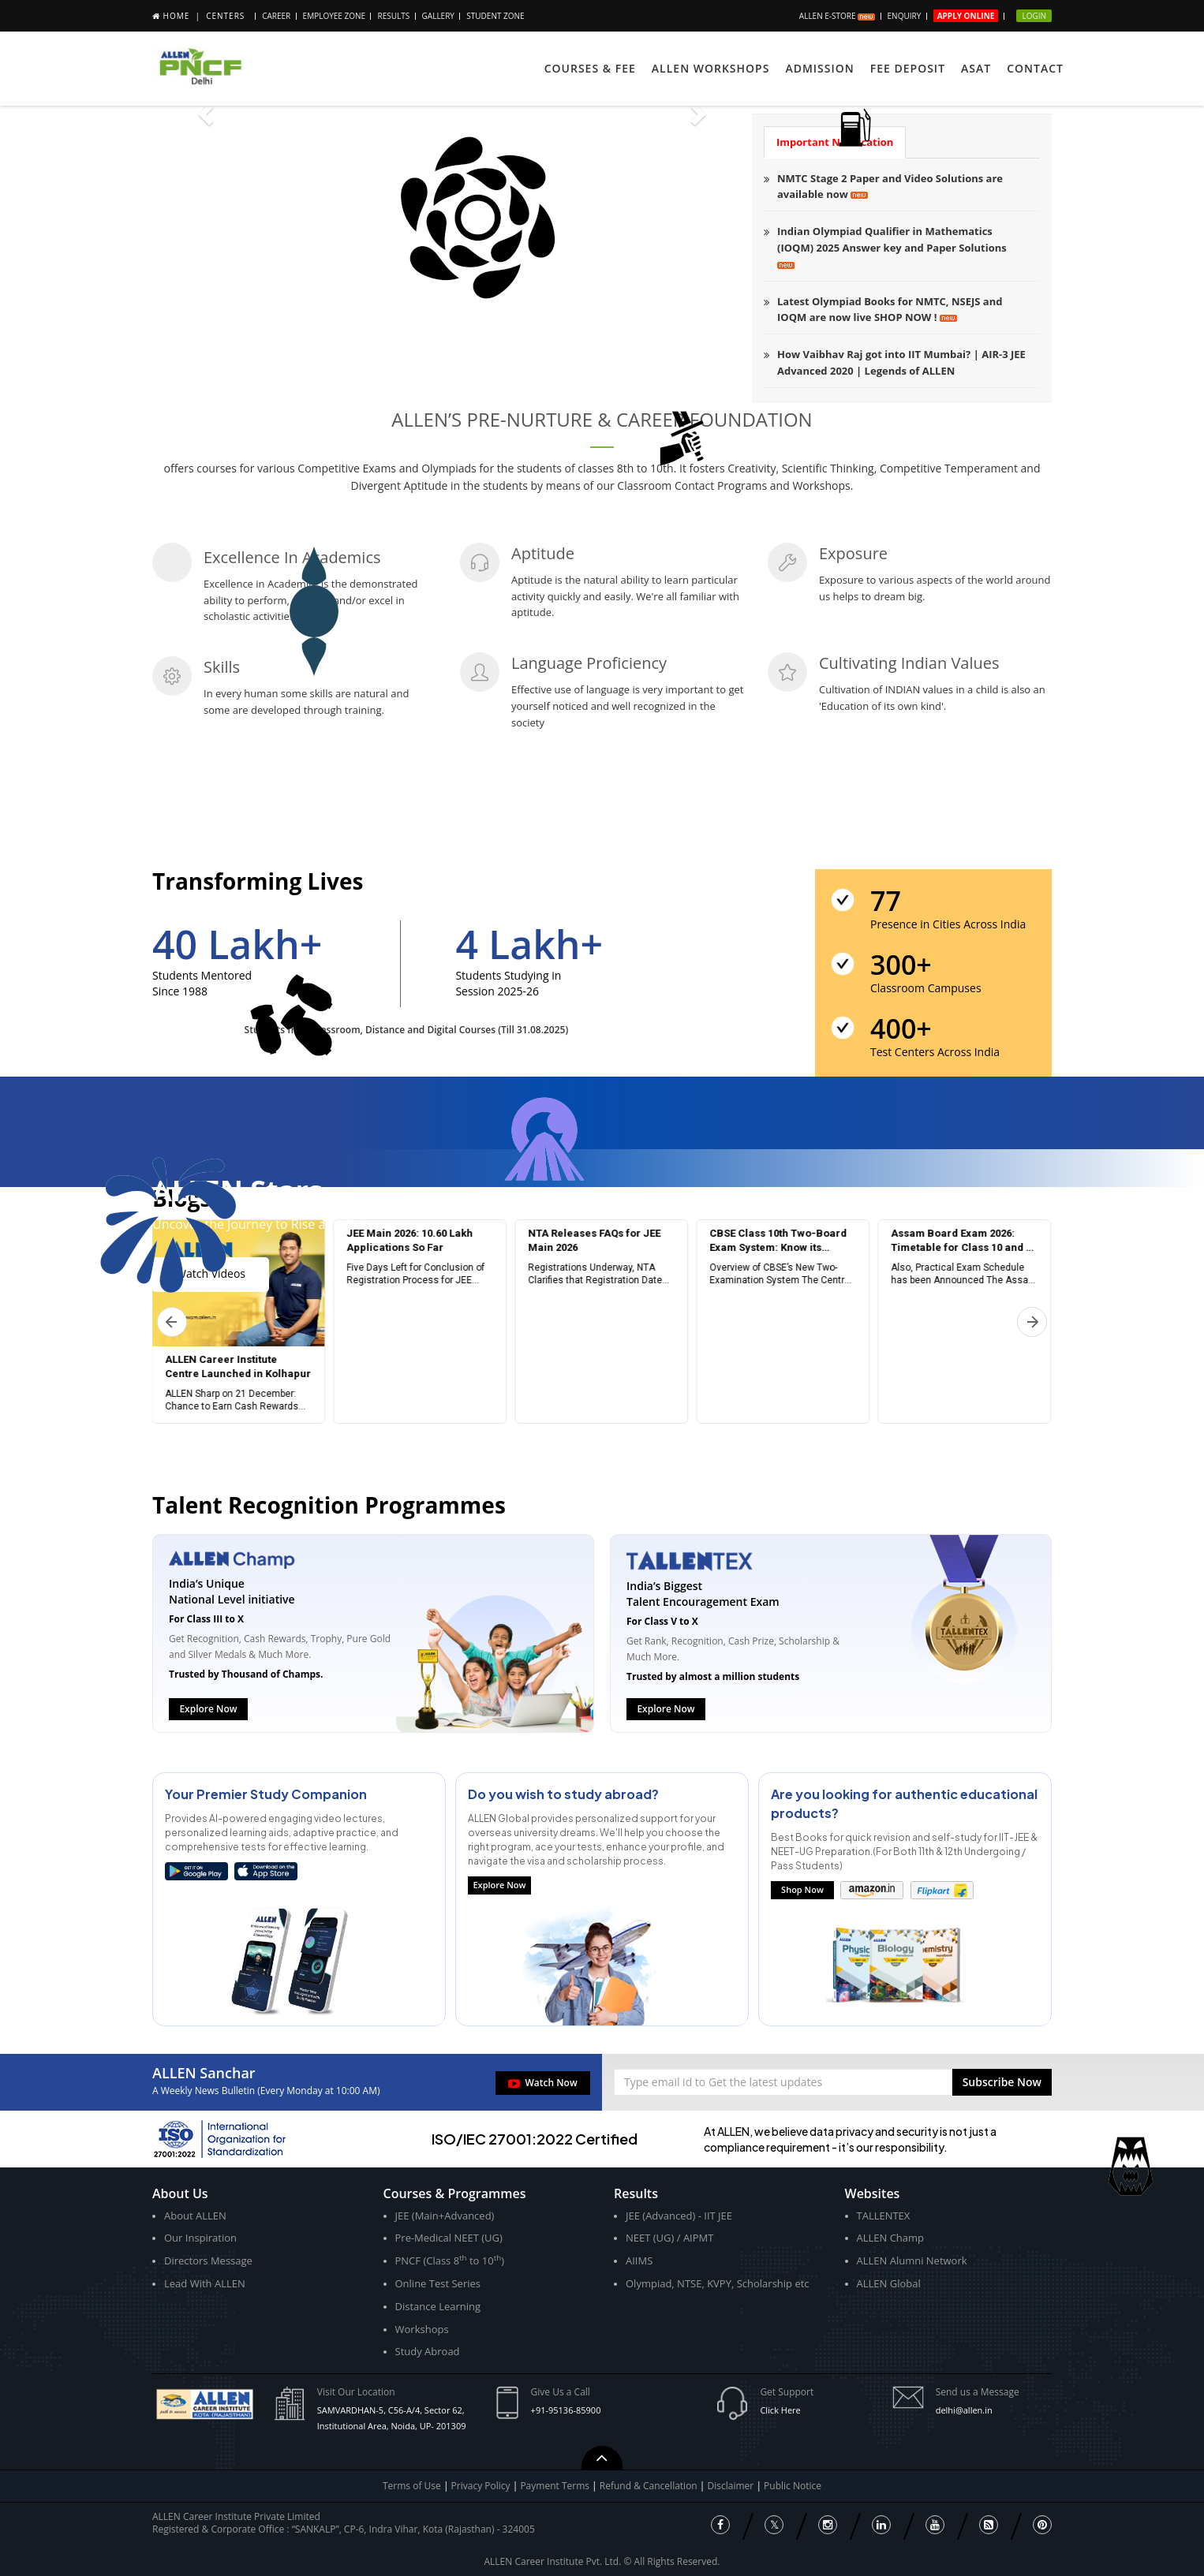  I want to click on indicates a splash effect or liquid spill in gameplay, so click(167, 1225).